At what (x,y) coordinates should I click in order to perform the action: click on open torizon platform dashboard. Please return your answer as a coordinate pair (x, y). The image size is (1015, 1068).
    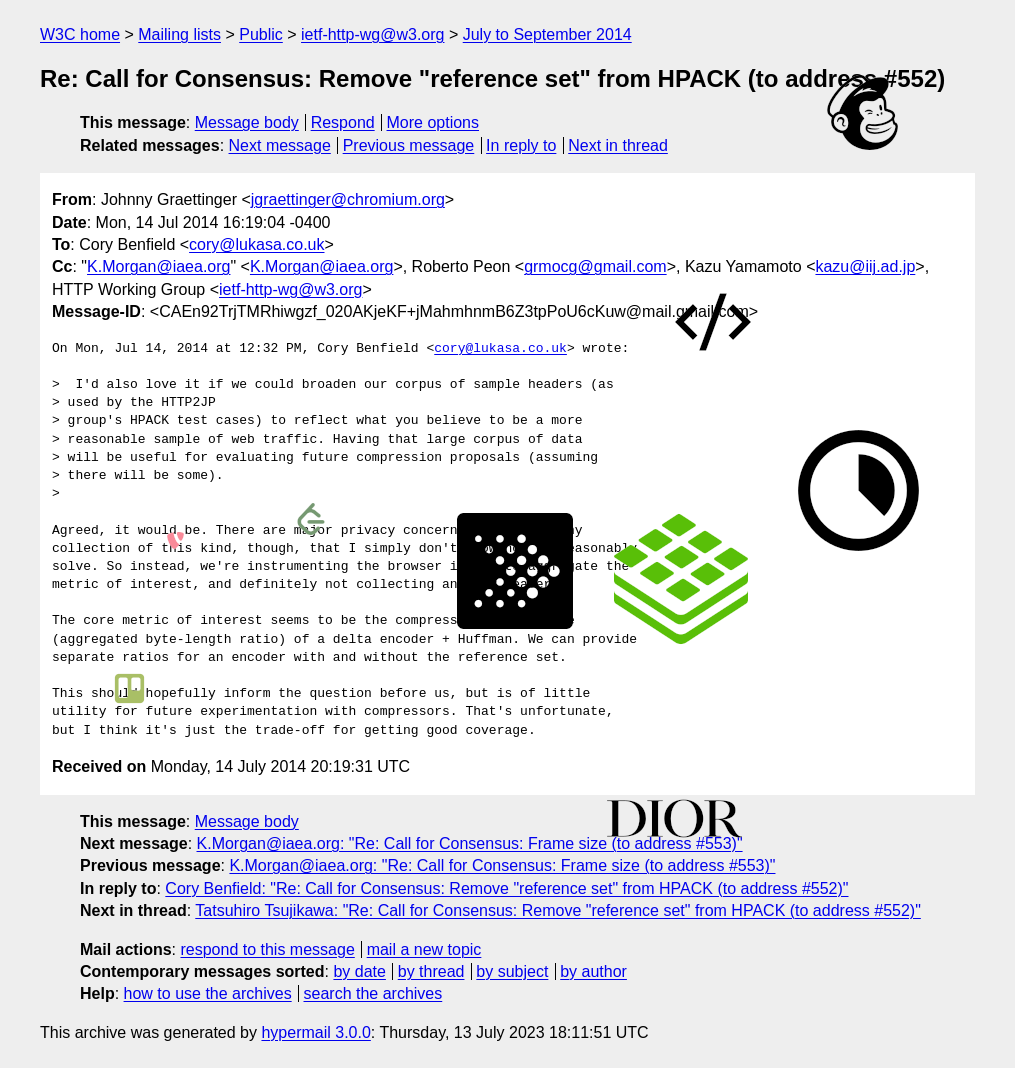
    Looking at the image, I should click on (681, 579).